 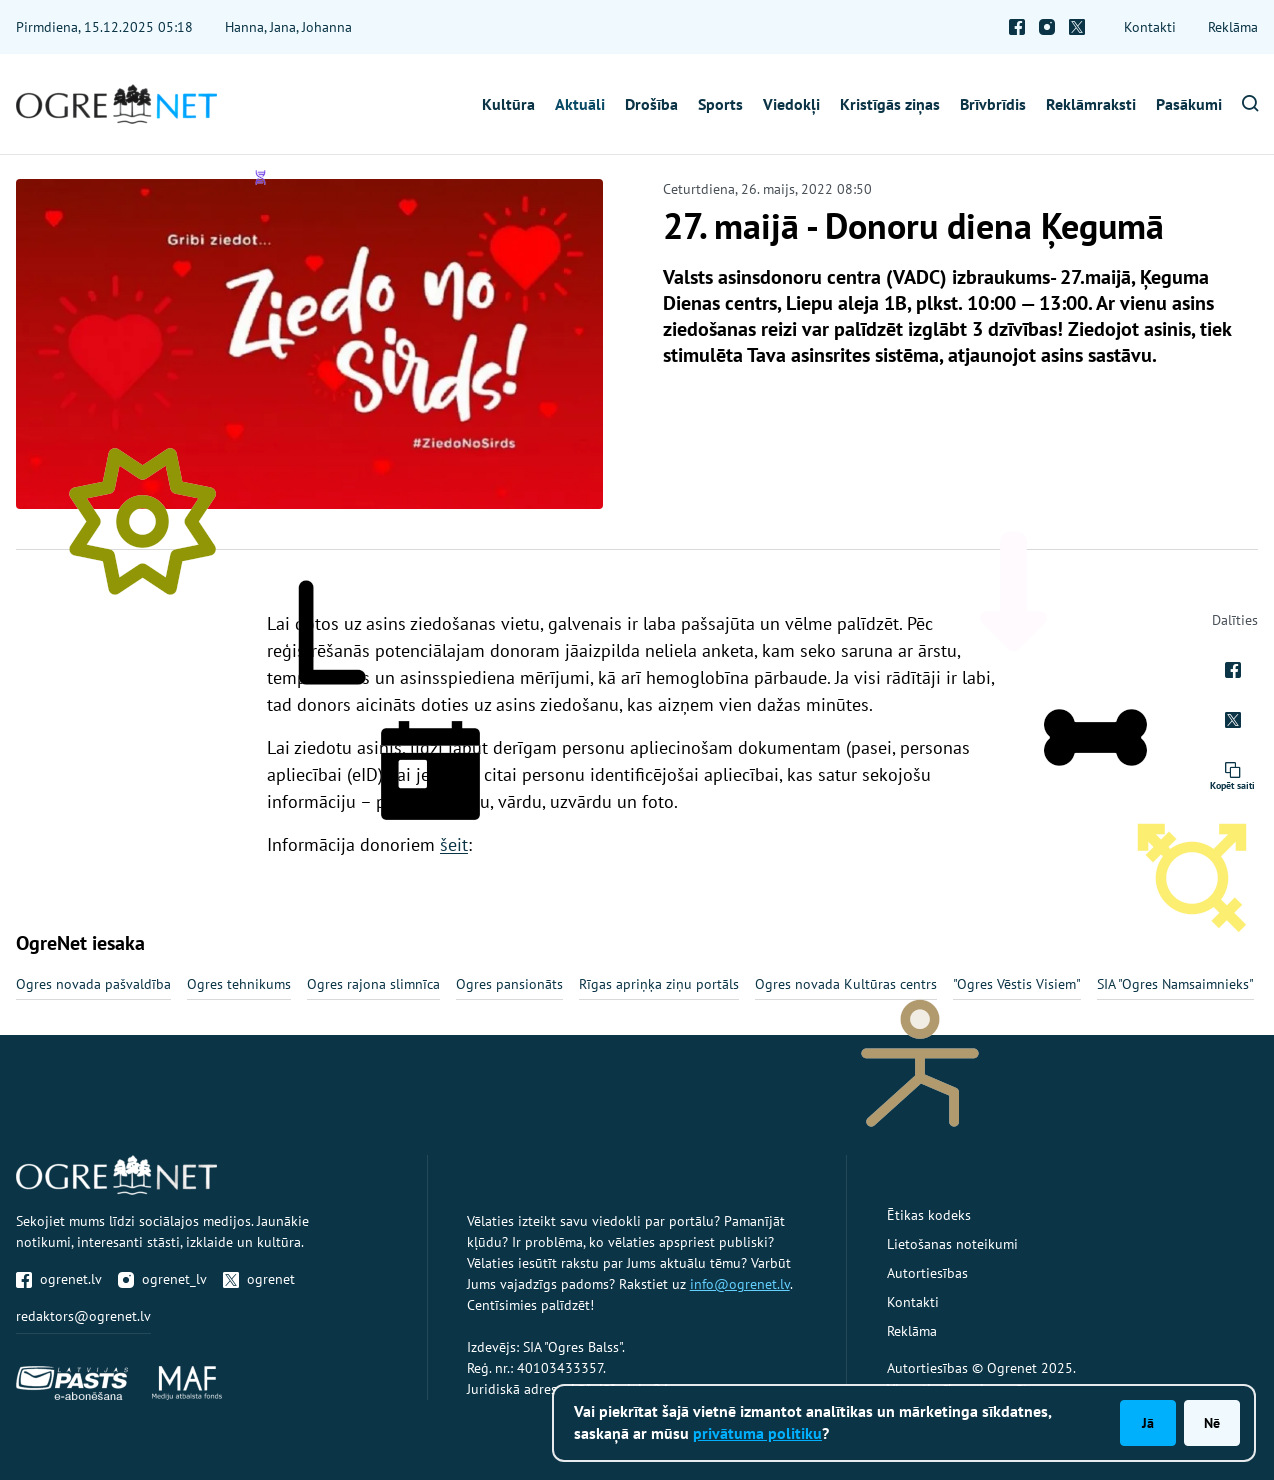 I want to click on access genetics or DNA-related features, so click(x=260, y=177).